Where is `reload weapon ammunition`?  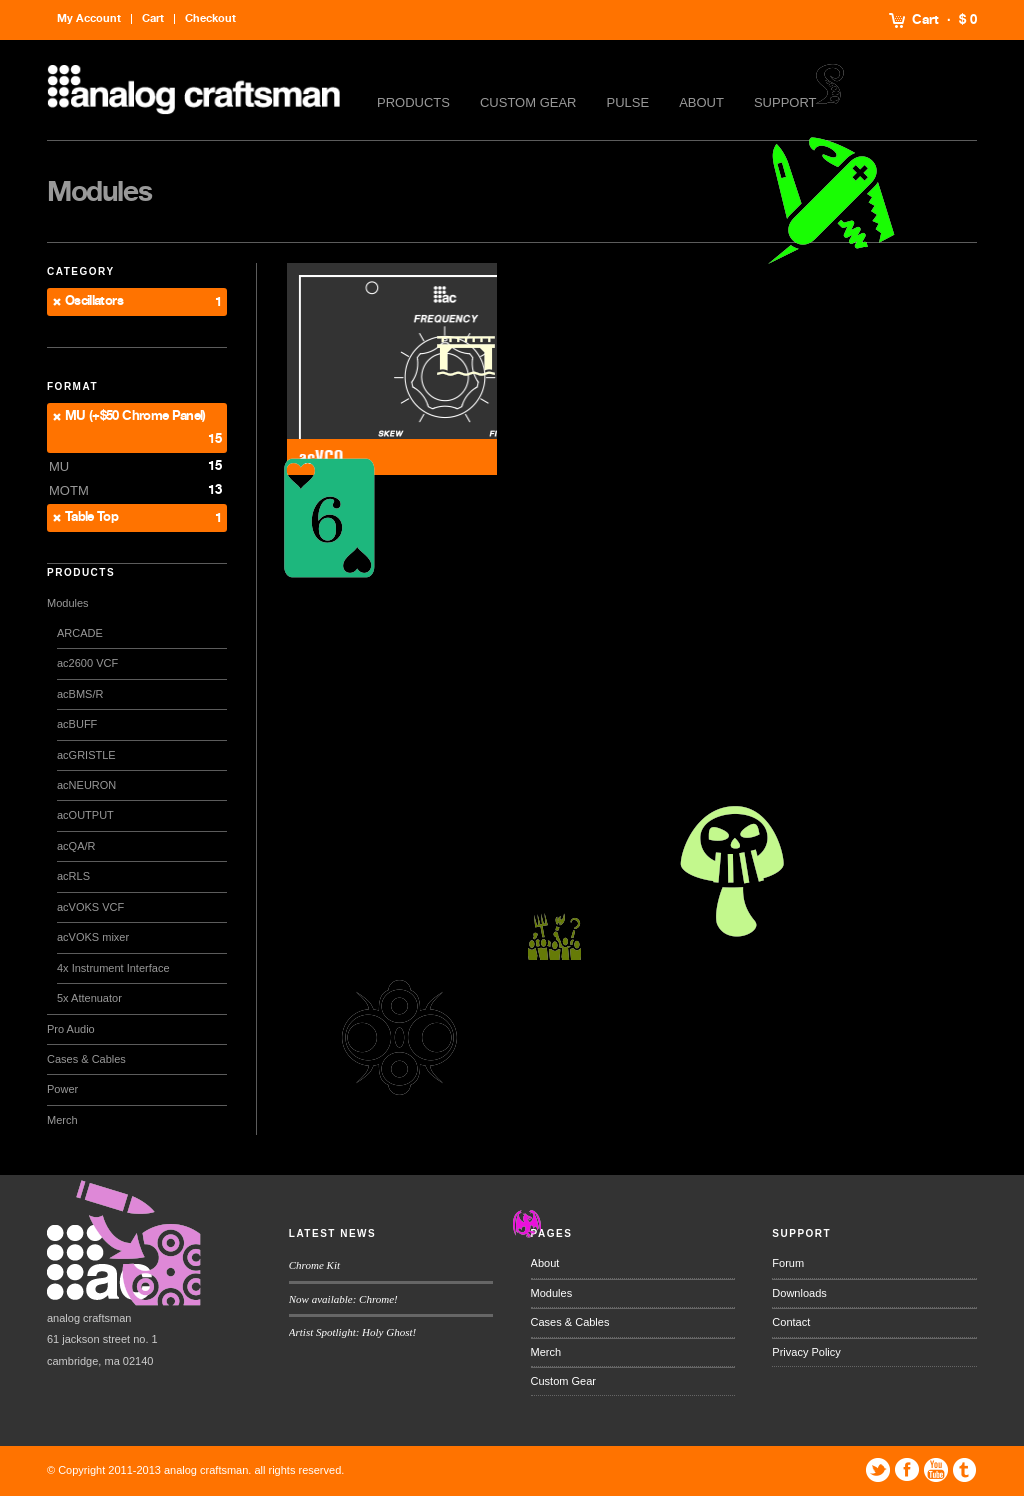
reload weapon ammunition is located at coordinates (136, 1241).